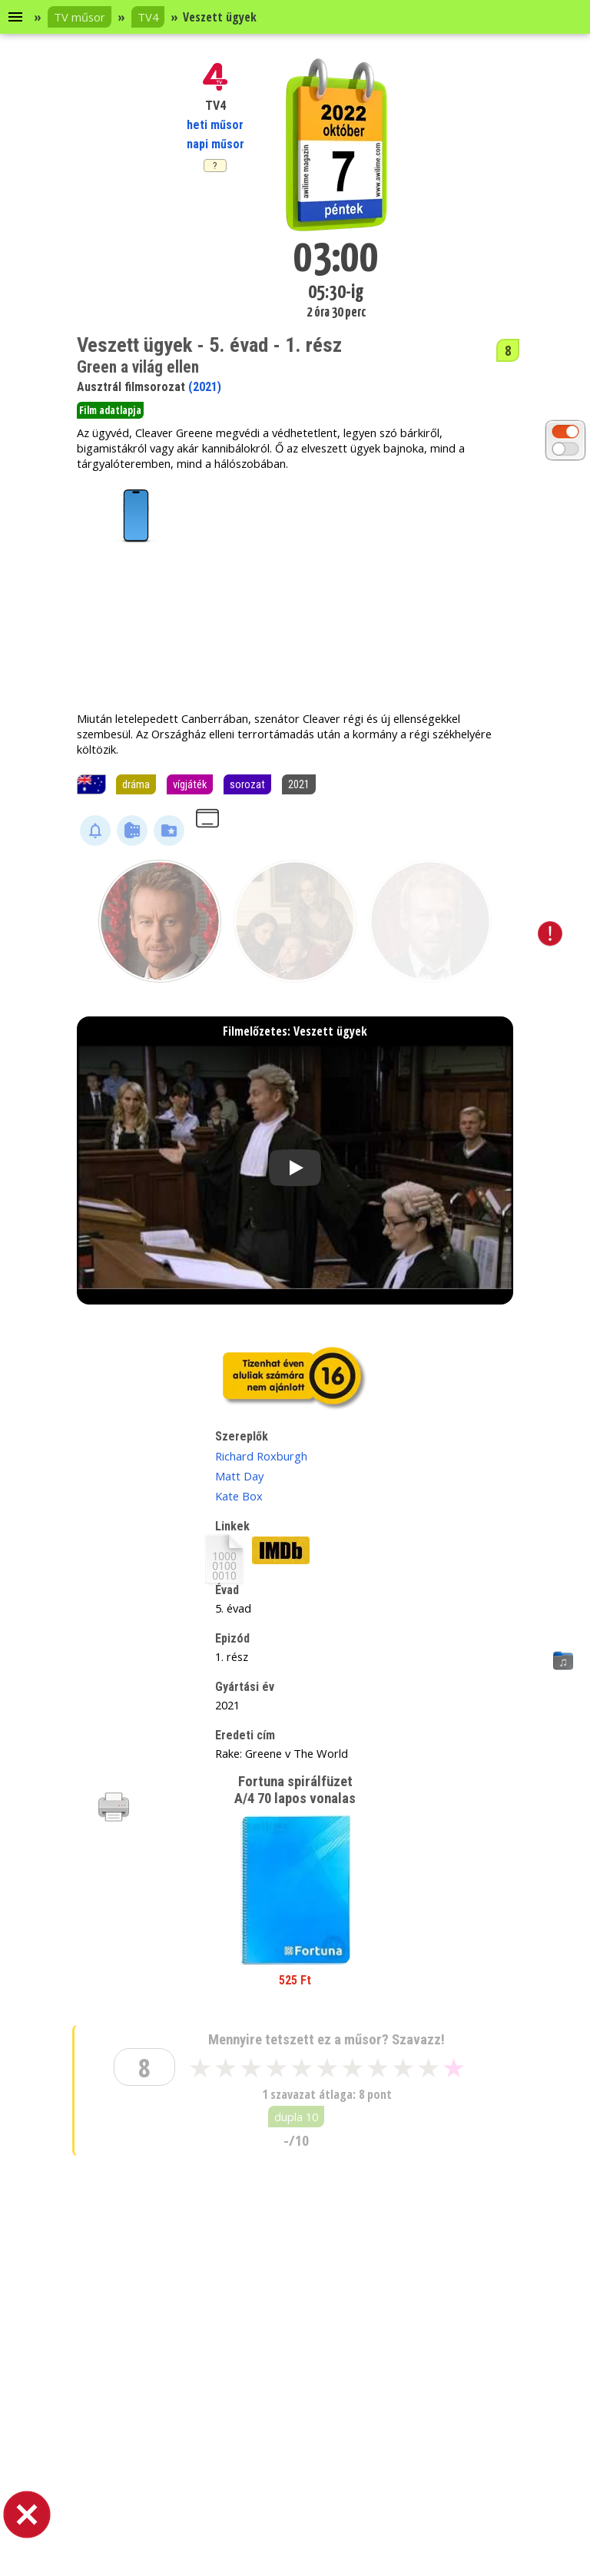 Image resolution: width=590 pixels, height=2576 pixels. What do you see at coordinates (550, 933) in the screenshot?
I see `indicates important or critical status` at bounding box center [550, 933].